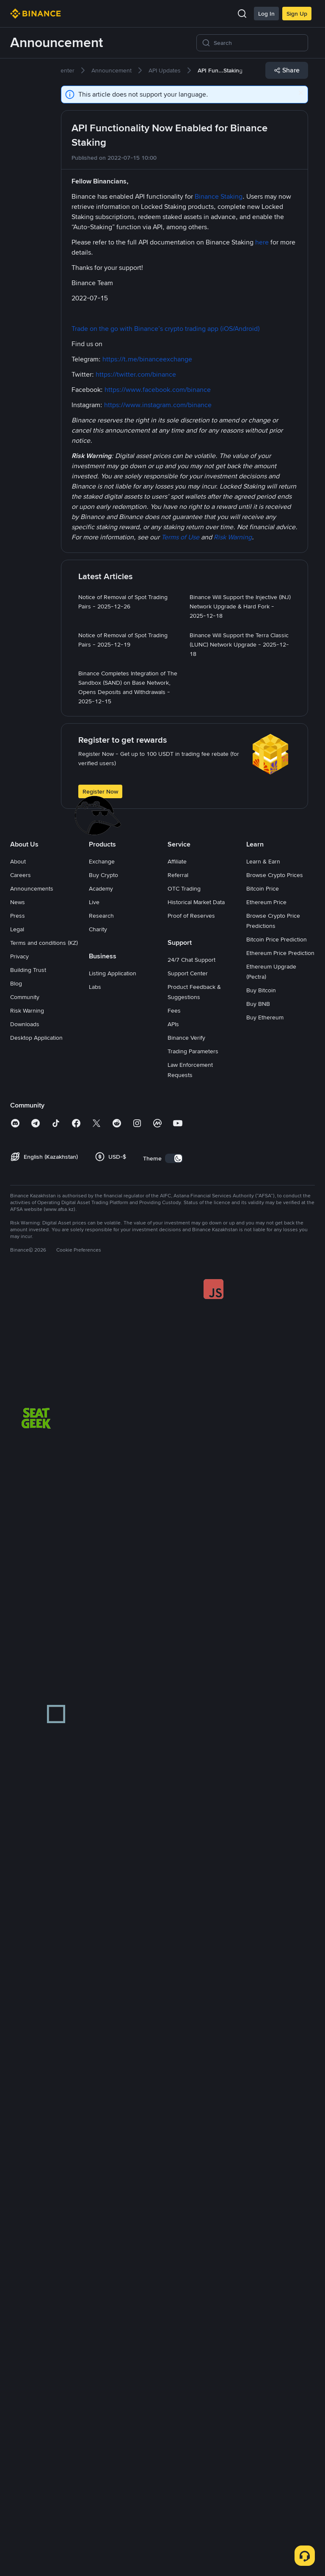 The height and width of the screenshot is (2576, 325). What do you see at coordinates (213, 1289) in the screenshot?
I see `JavaScript programming language logo` at bounding box center [213, 1289].